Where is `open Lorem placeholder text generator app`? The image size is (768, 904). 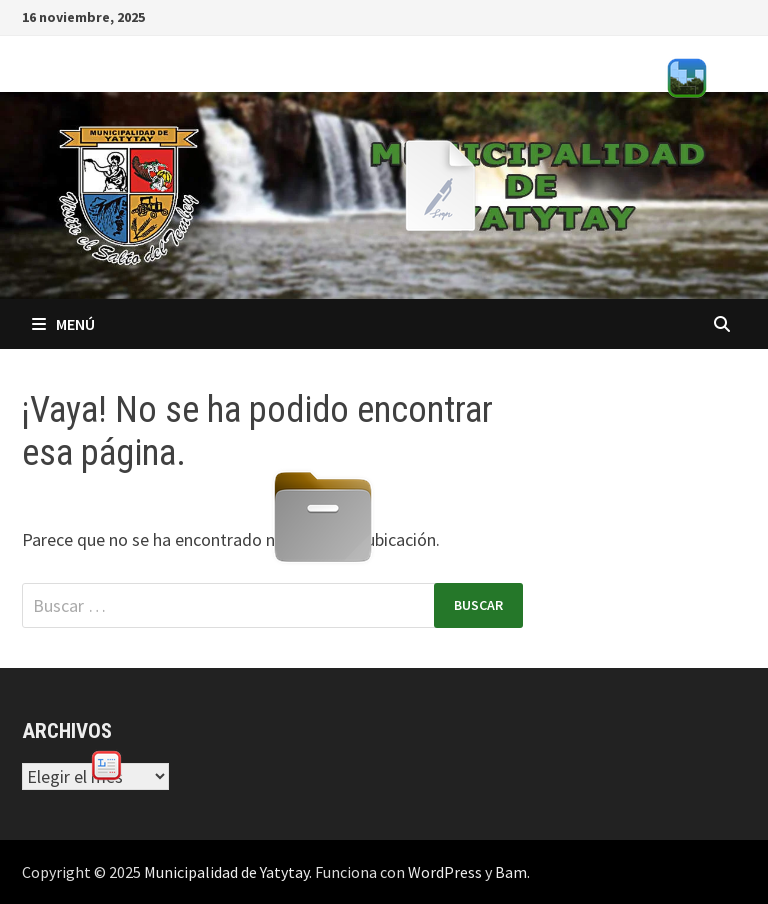 open Lorem placeholder text generator app is located at coordinates (106, 765).